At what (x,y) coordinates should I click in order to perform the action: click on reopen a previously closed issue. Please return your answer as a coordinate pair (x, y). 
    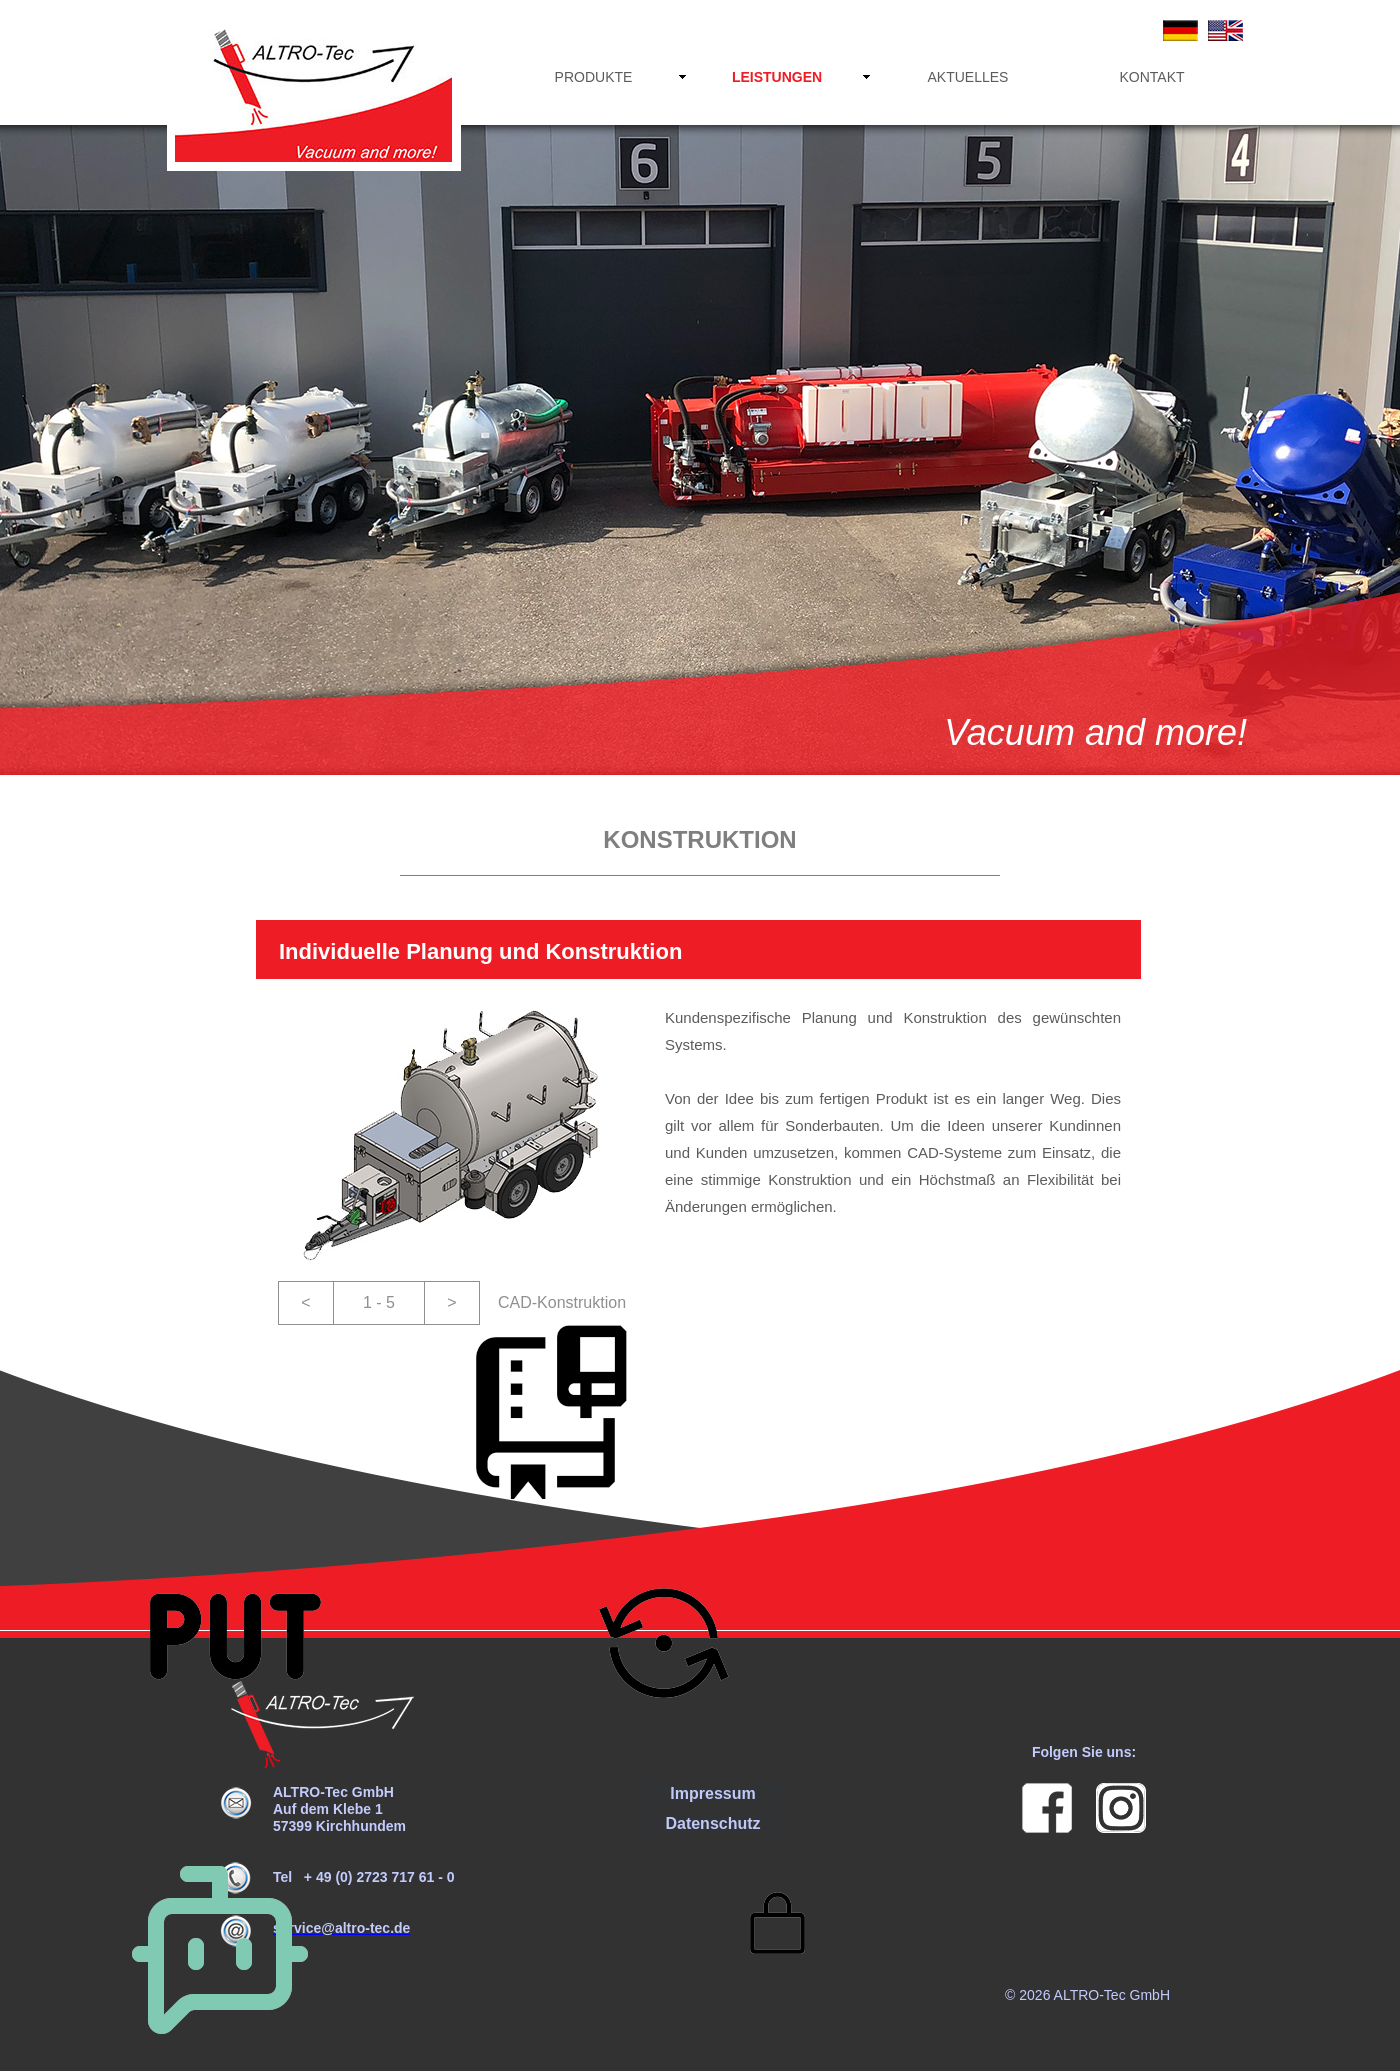
    Looking at the image, I should click on (666, 1647).